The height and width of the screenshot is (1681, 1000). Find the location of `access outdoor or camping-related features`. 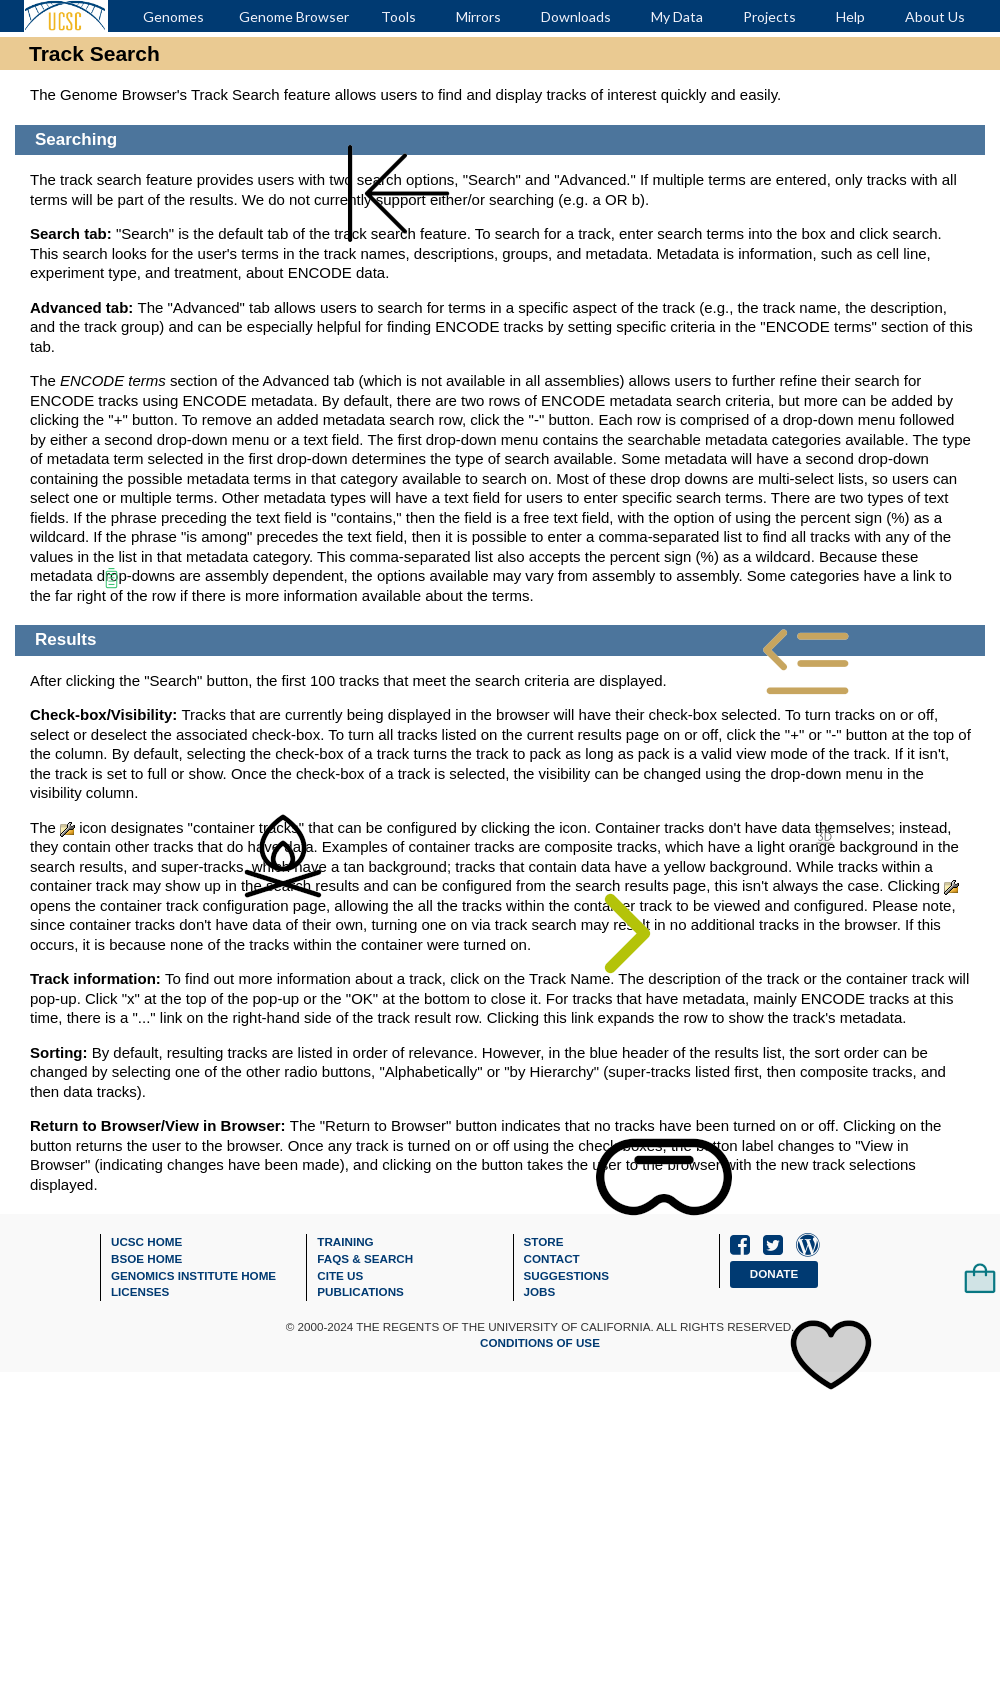

access outdoor or camping-related features is located at coordinates (283, 856).